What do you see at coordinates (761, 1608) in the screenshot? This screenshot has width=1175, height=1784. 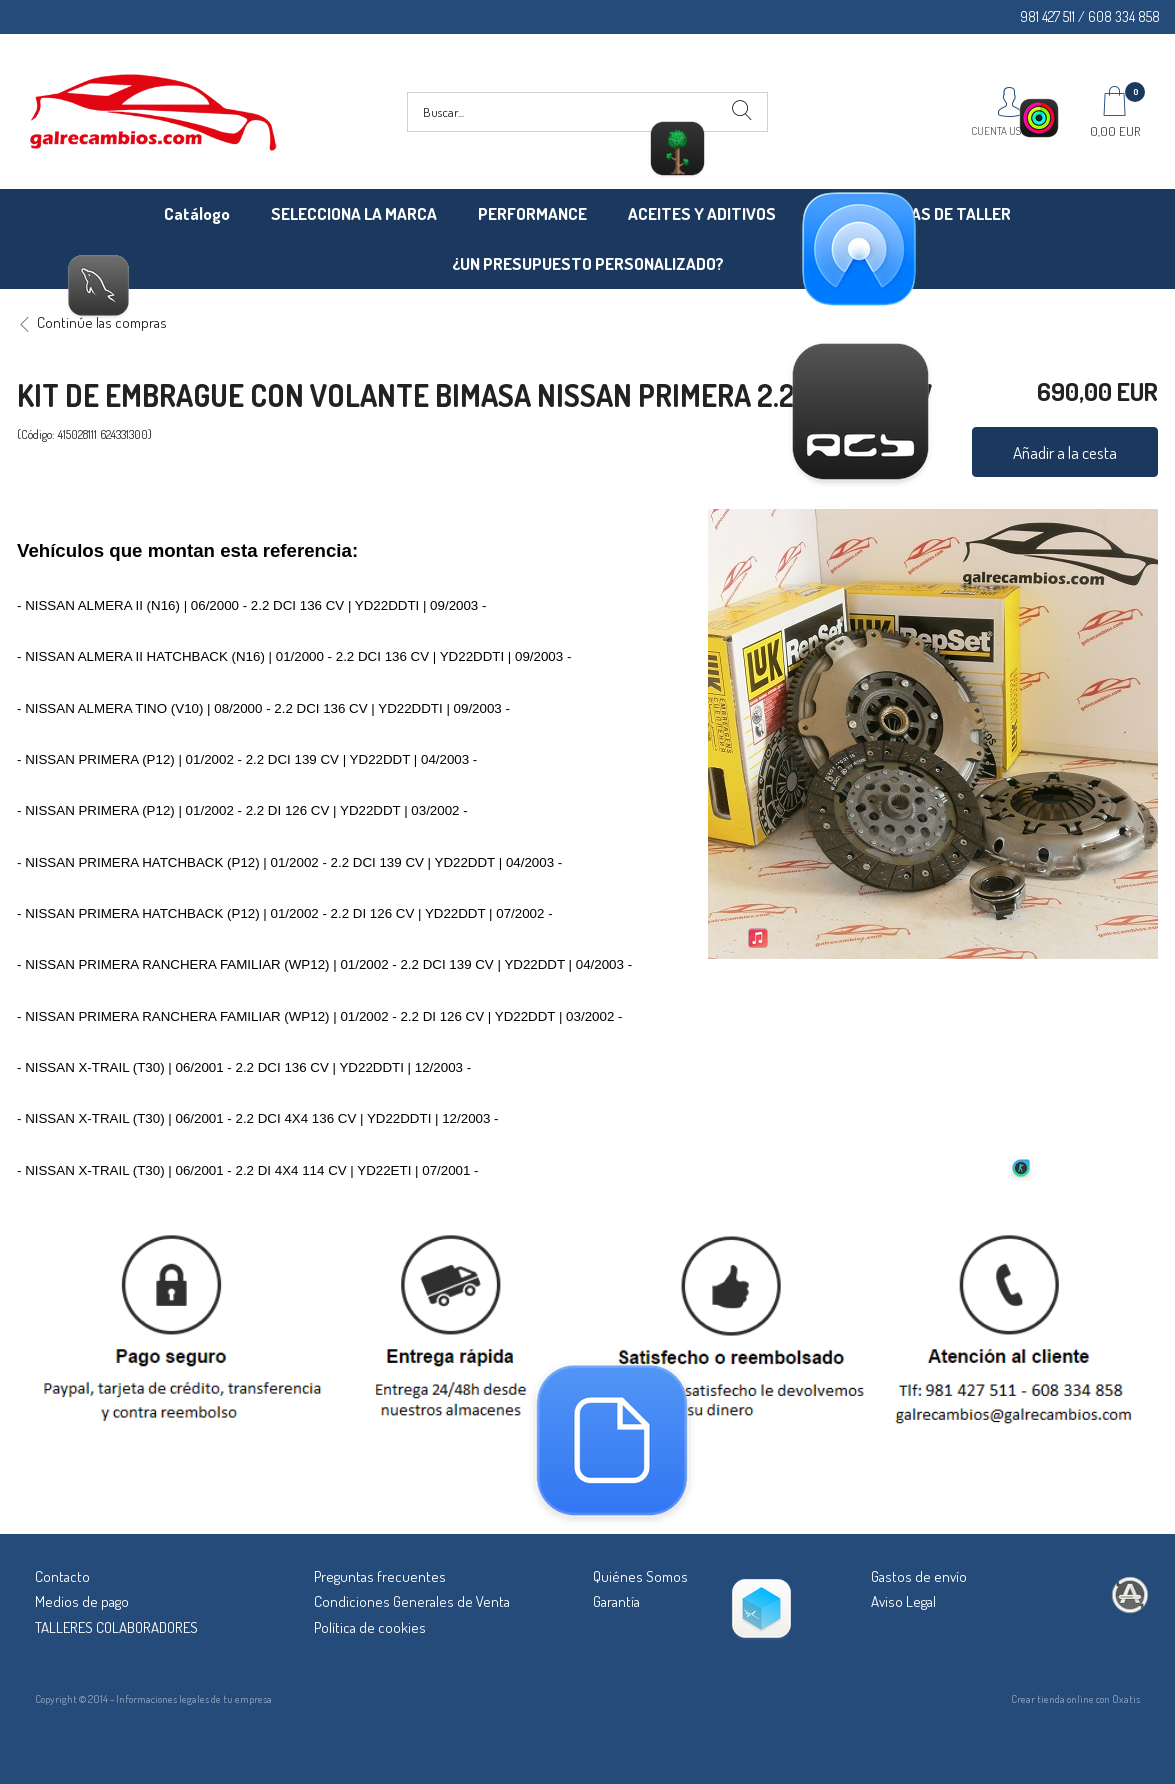 I see `launch virtualbox virtual machine manager` at bounding box center [761, 1608].